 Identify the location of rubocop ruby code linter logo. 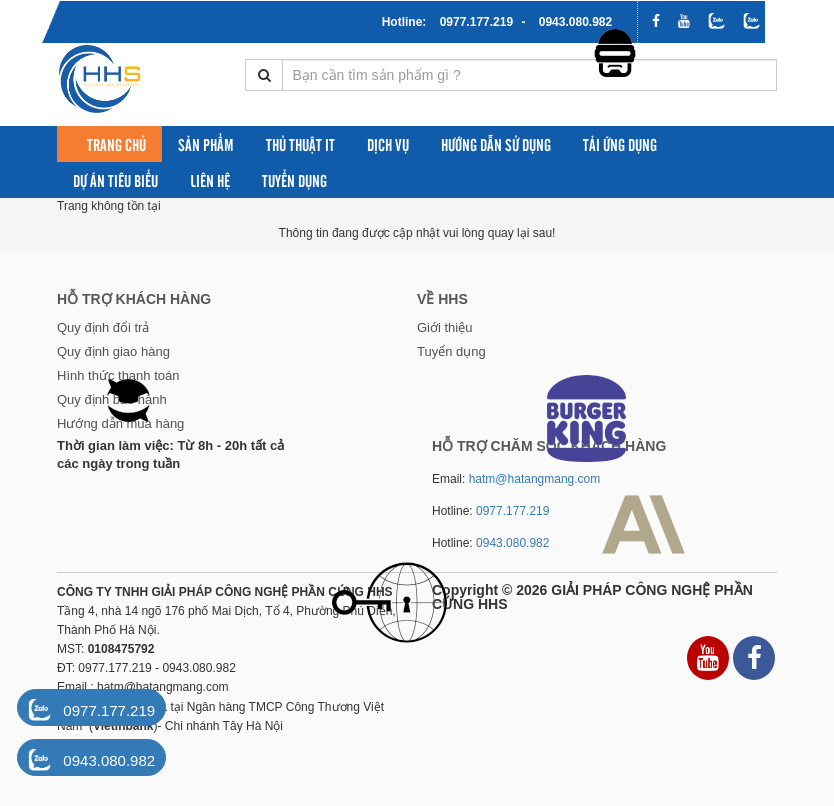
(615, 53).